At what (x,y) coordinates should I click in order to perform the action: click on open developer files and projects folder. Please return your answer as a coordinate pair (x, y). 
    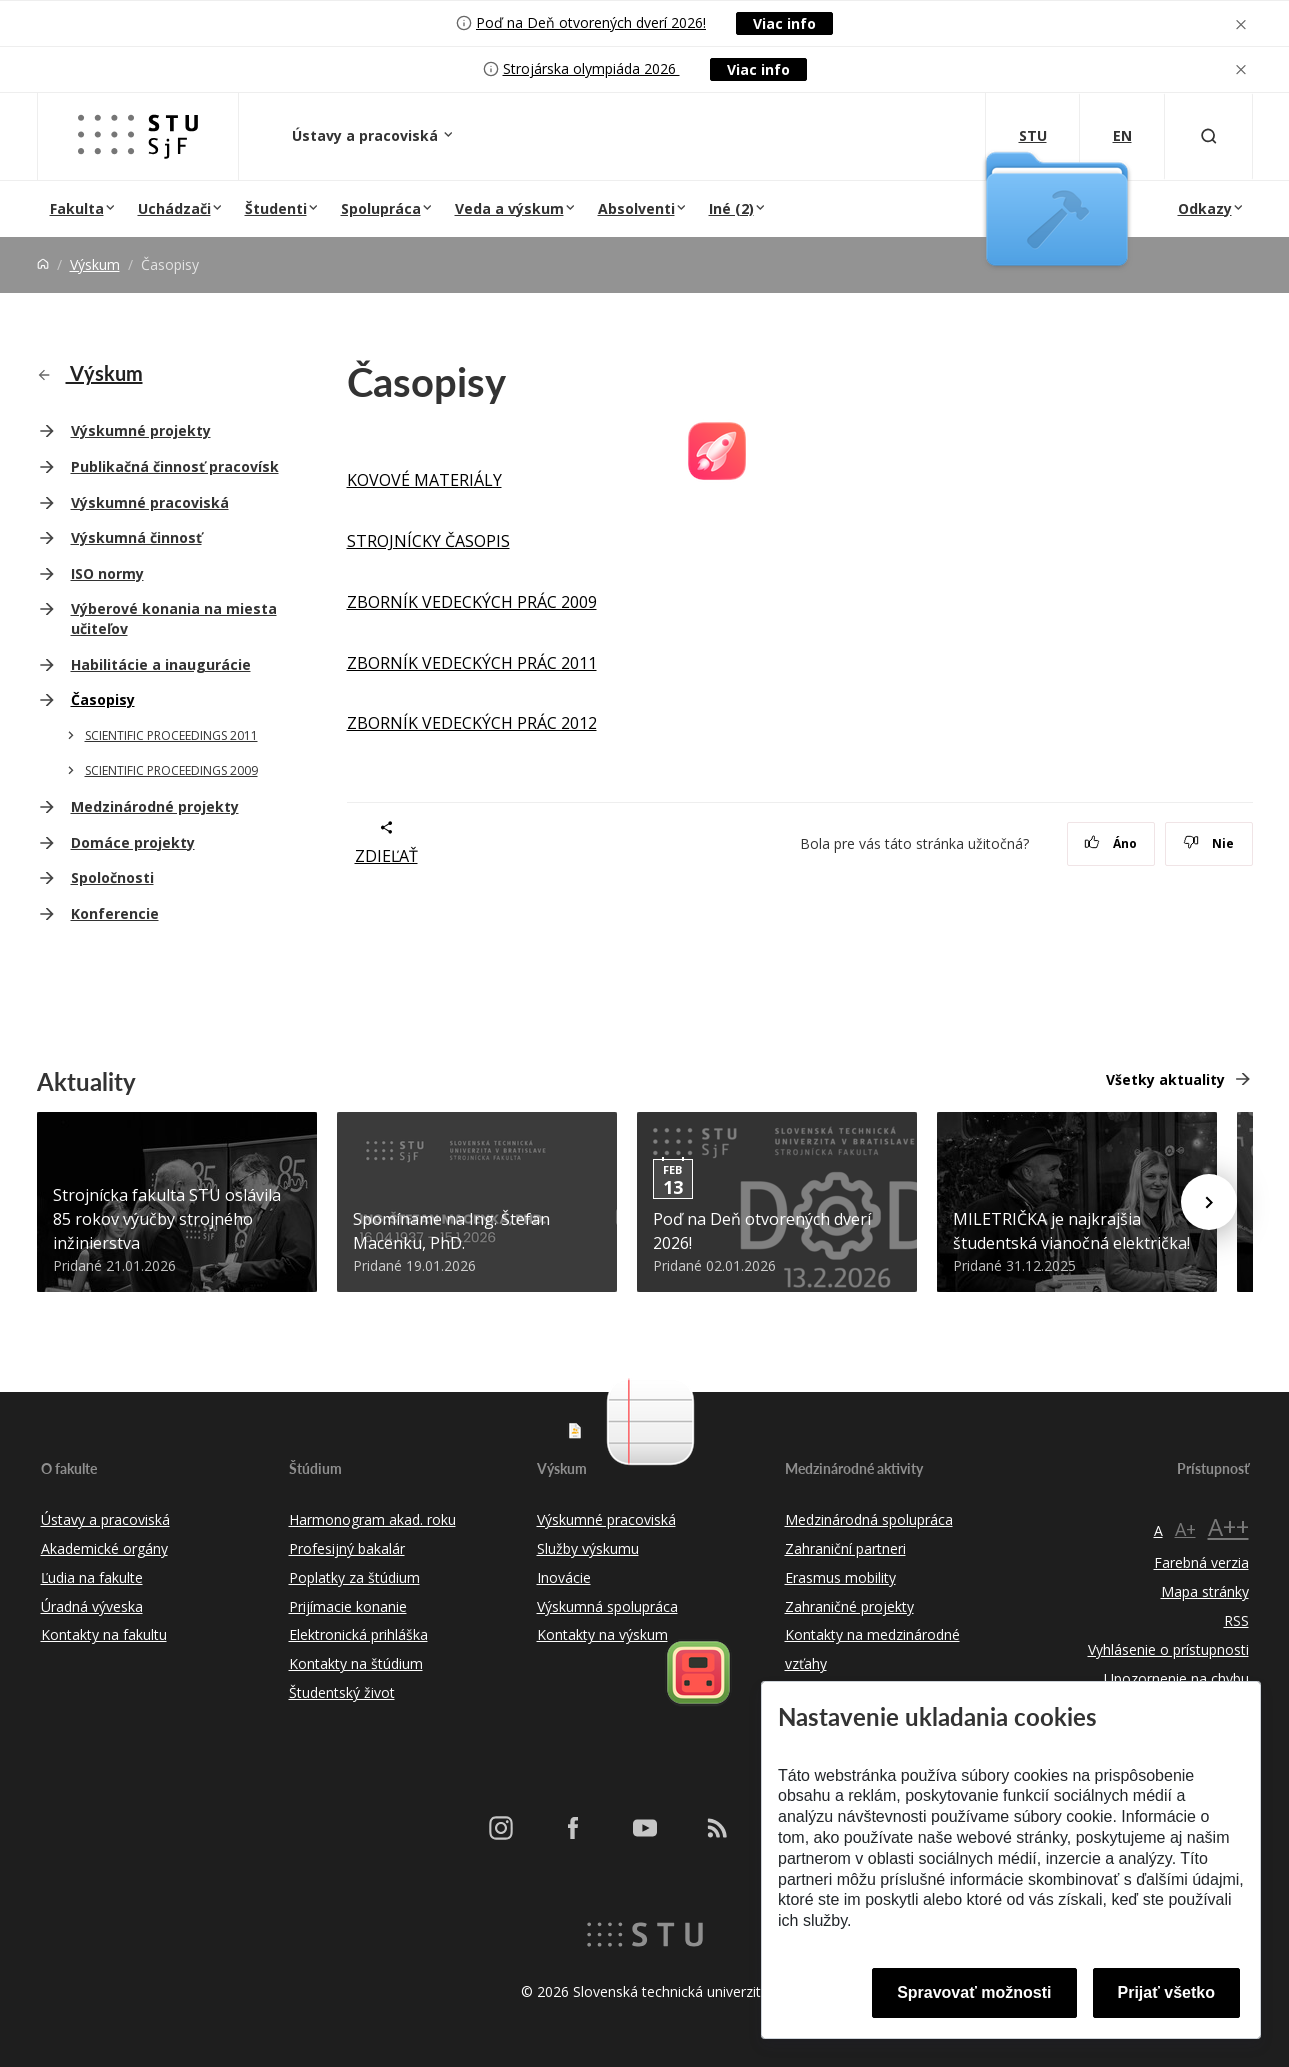
    Looking at the image, I should click on (1057, 209).